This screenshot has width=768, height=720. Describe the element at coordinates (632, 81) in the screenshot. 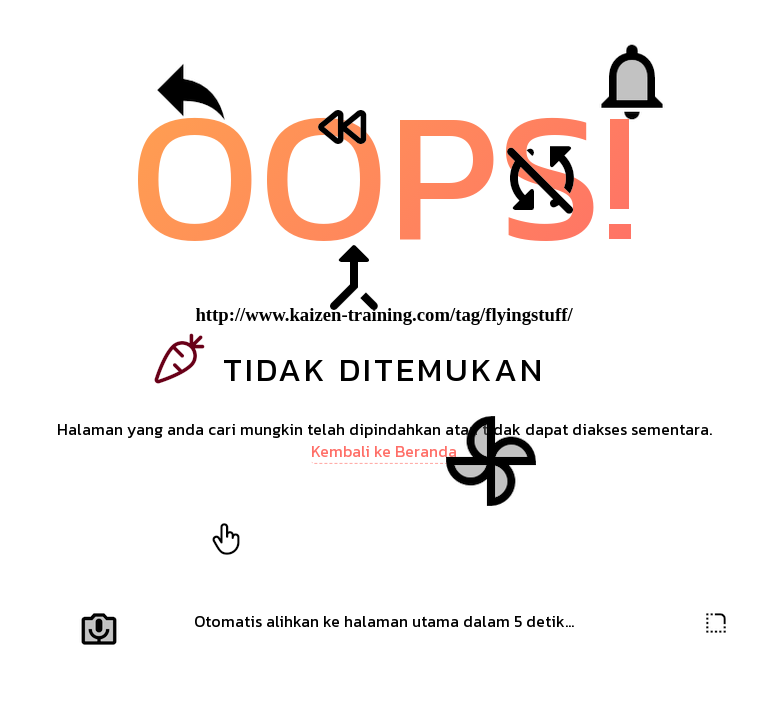

I see `view notifications` at that location.